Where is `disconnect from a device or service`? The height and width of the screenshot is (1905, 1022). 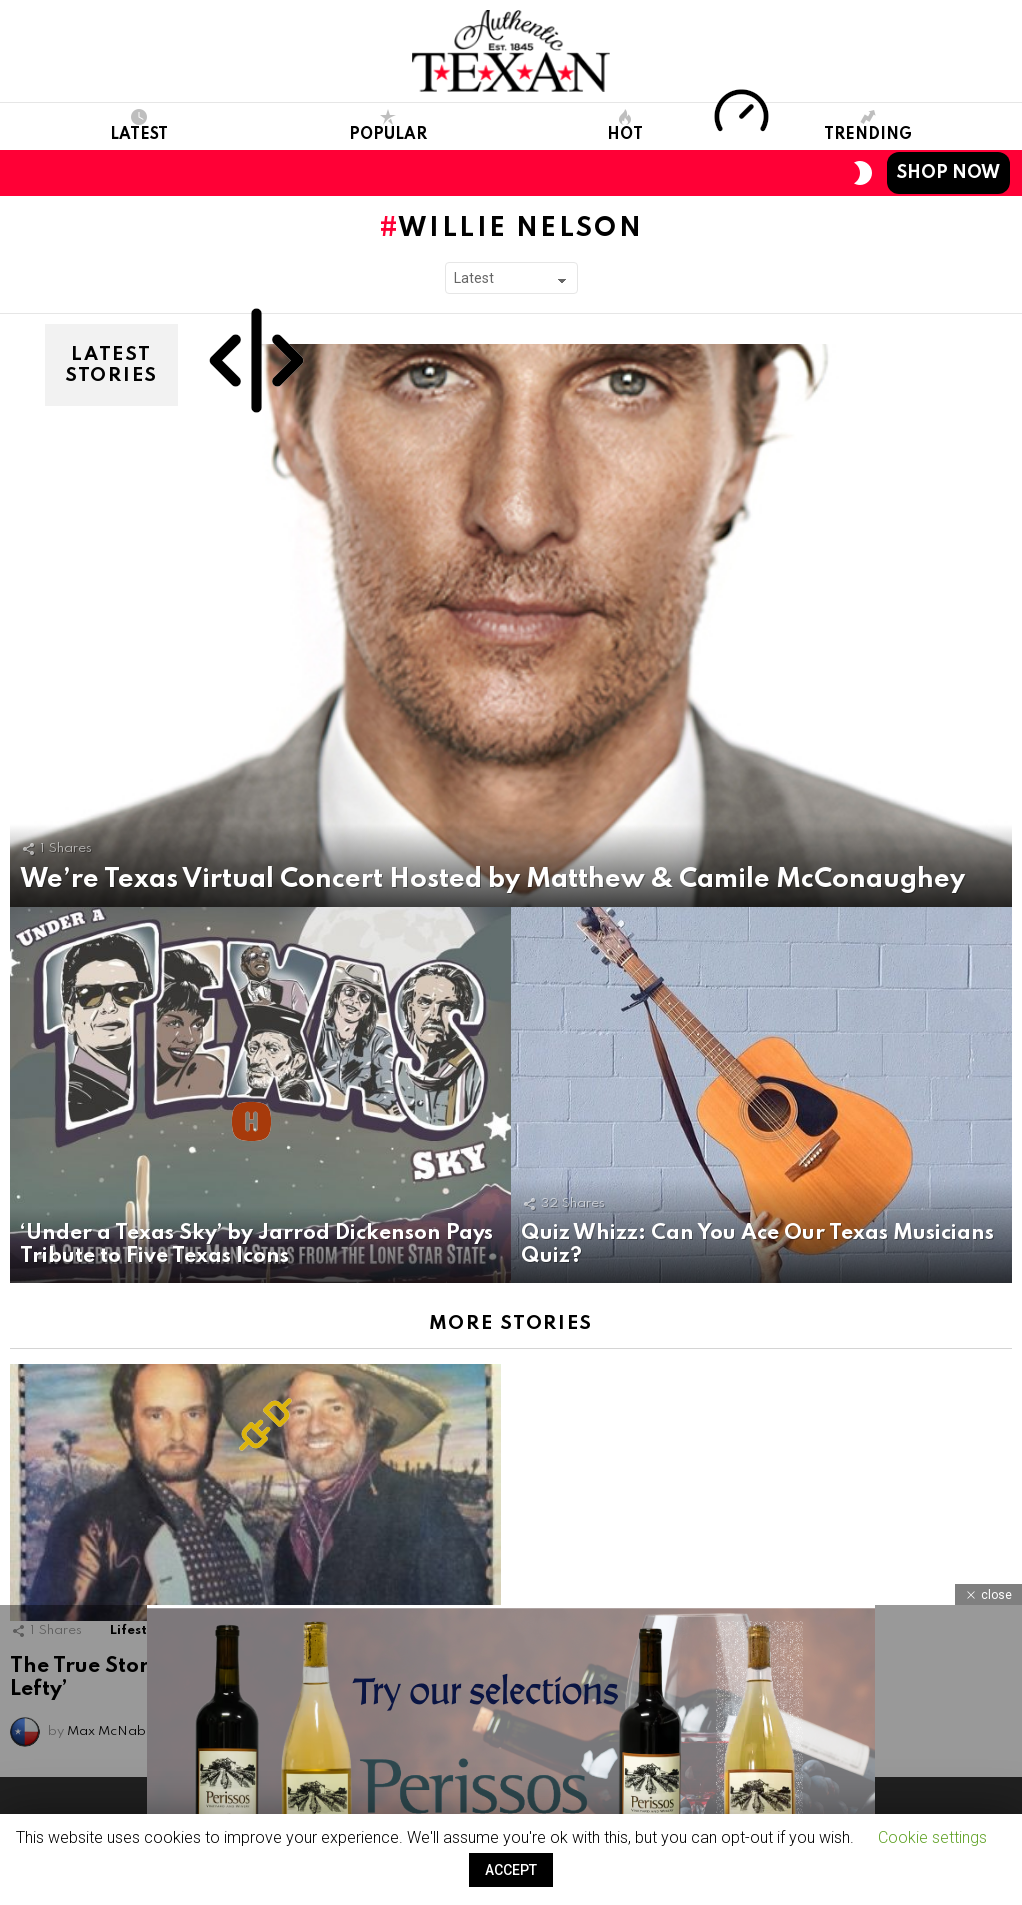 disconnect from a device or service is located at coordinates (265, 1424).